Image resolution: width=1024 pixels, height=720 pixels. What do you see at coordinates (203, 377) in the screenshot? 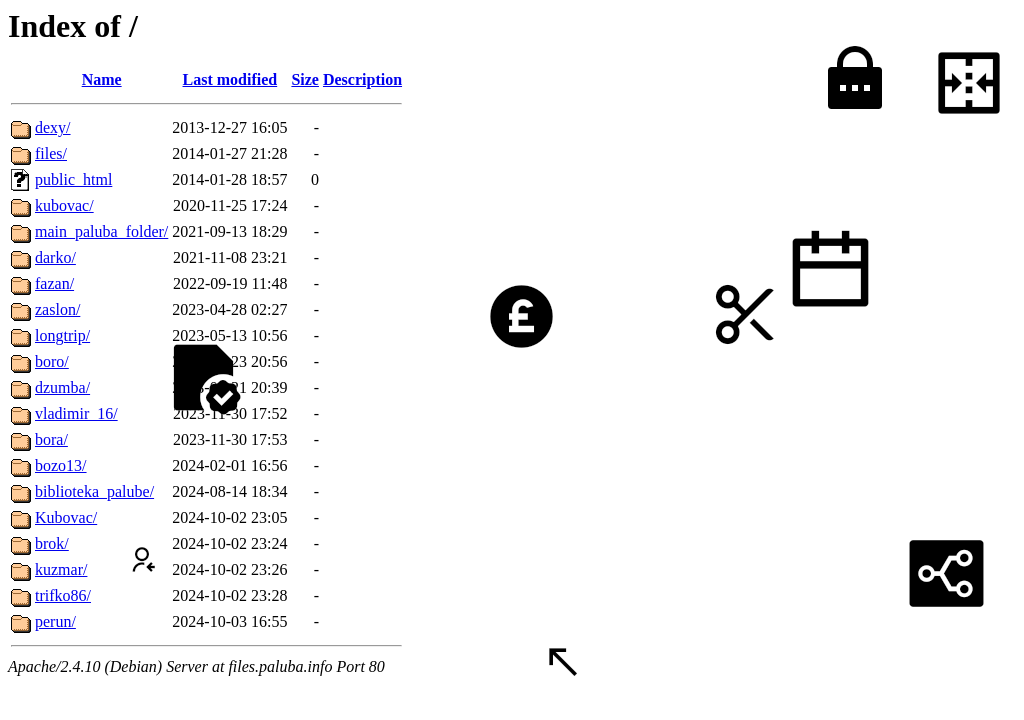
I see `view verified contract or document` at bounding box center [203, 377].